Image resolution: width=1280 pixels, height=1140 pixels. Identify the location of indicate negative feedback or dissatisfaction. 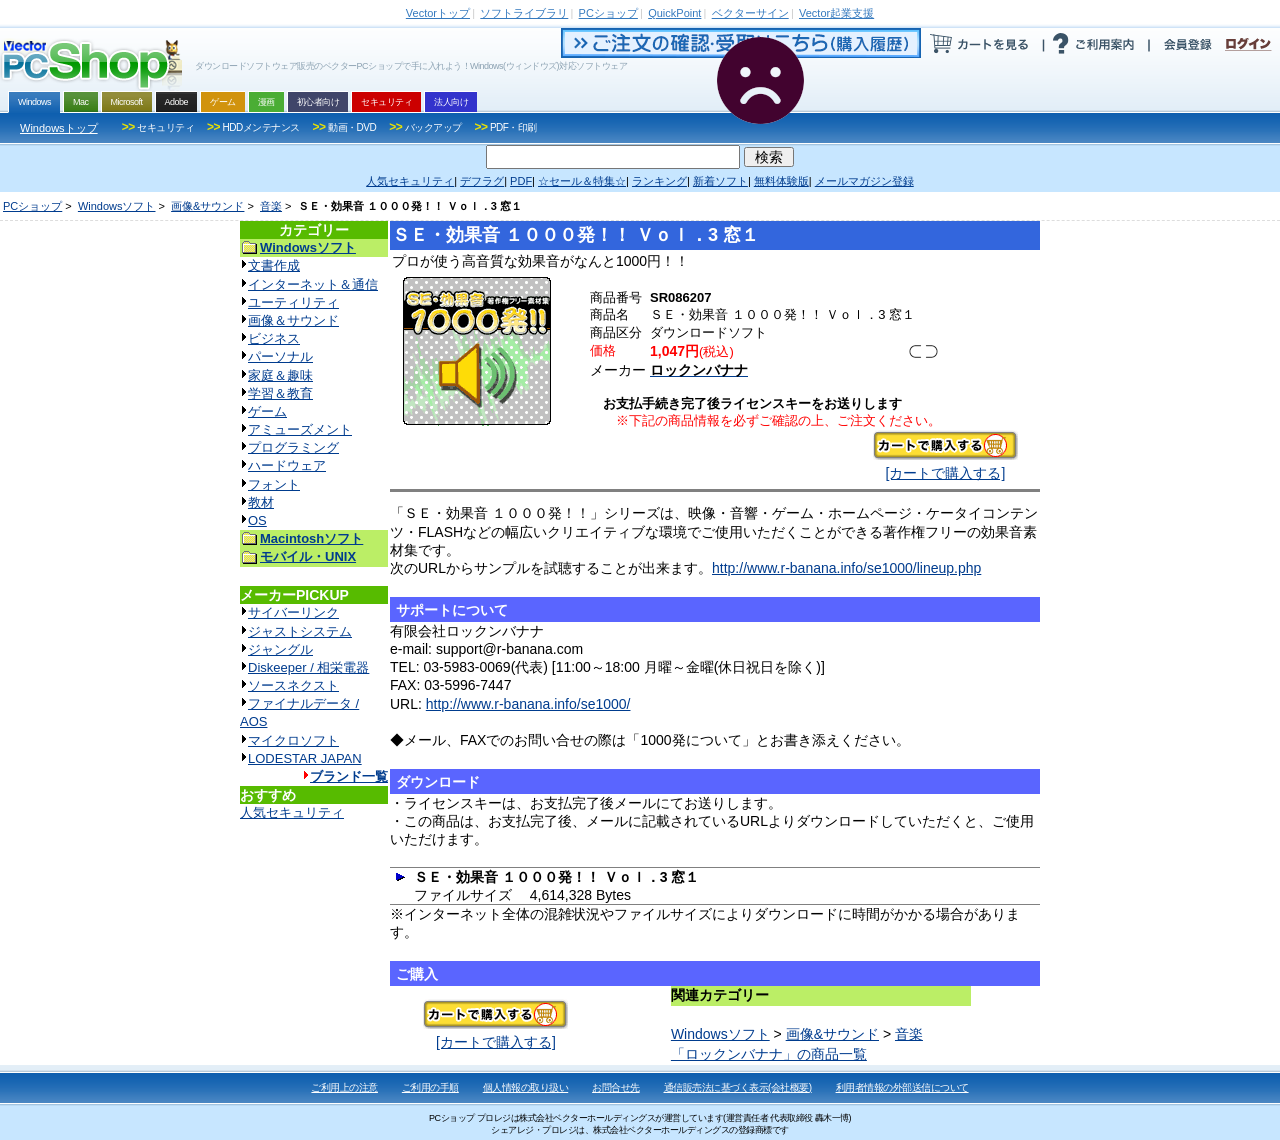
(760, 80).